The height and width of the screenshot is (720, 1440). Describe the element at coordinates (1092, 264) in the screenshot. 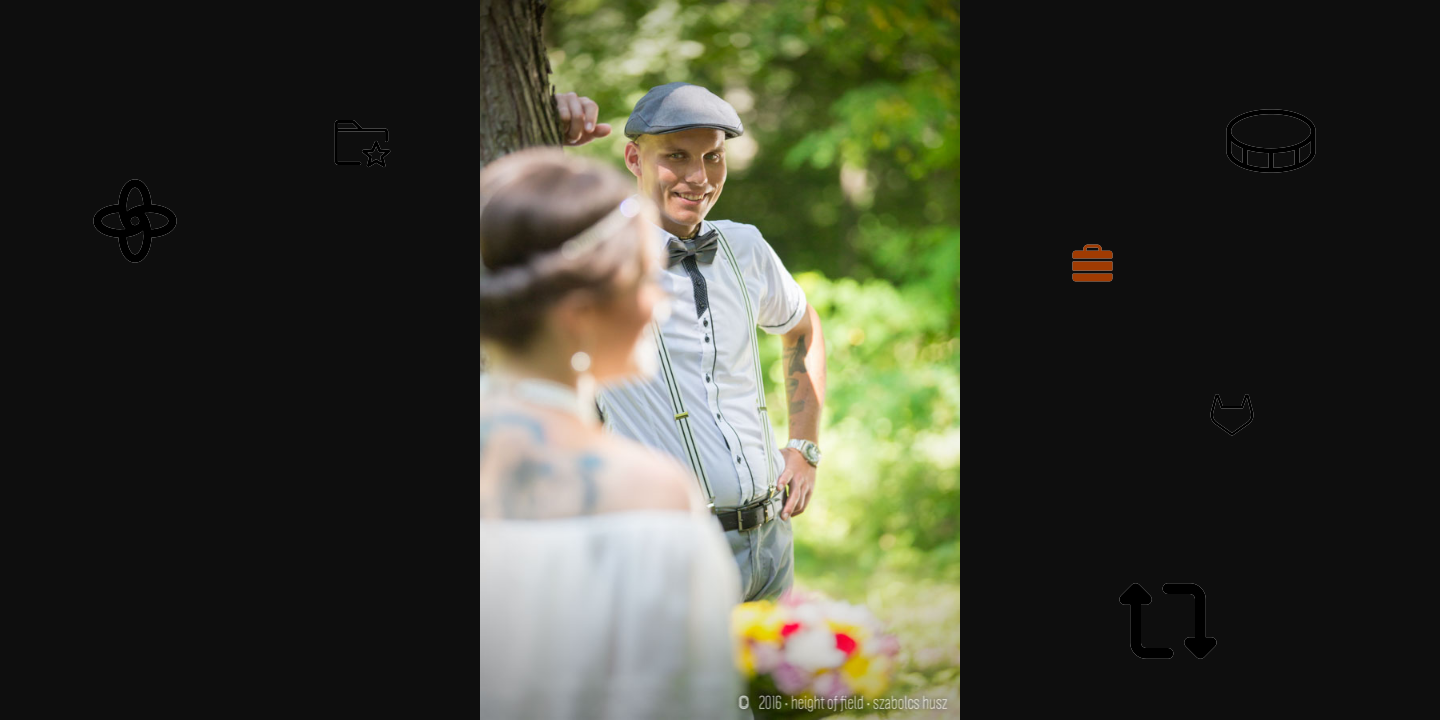

I see `access work or business documents` at that location.